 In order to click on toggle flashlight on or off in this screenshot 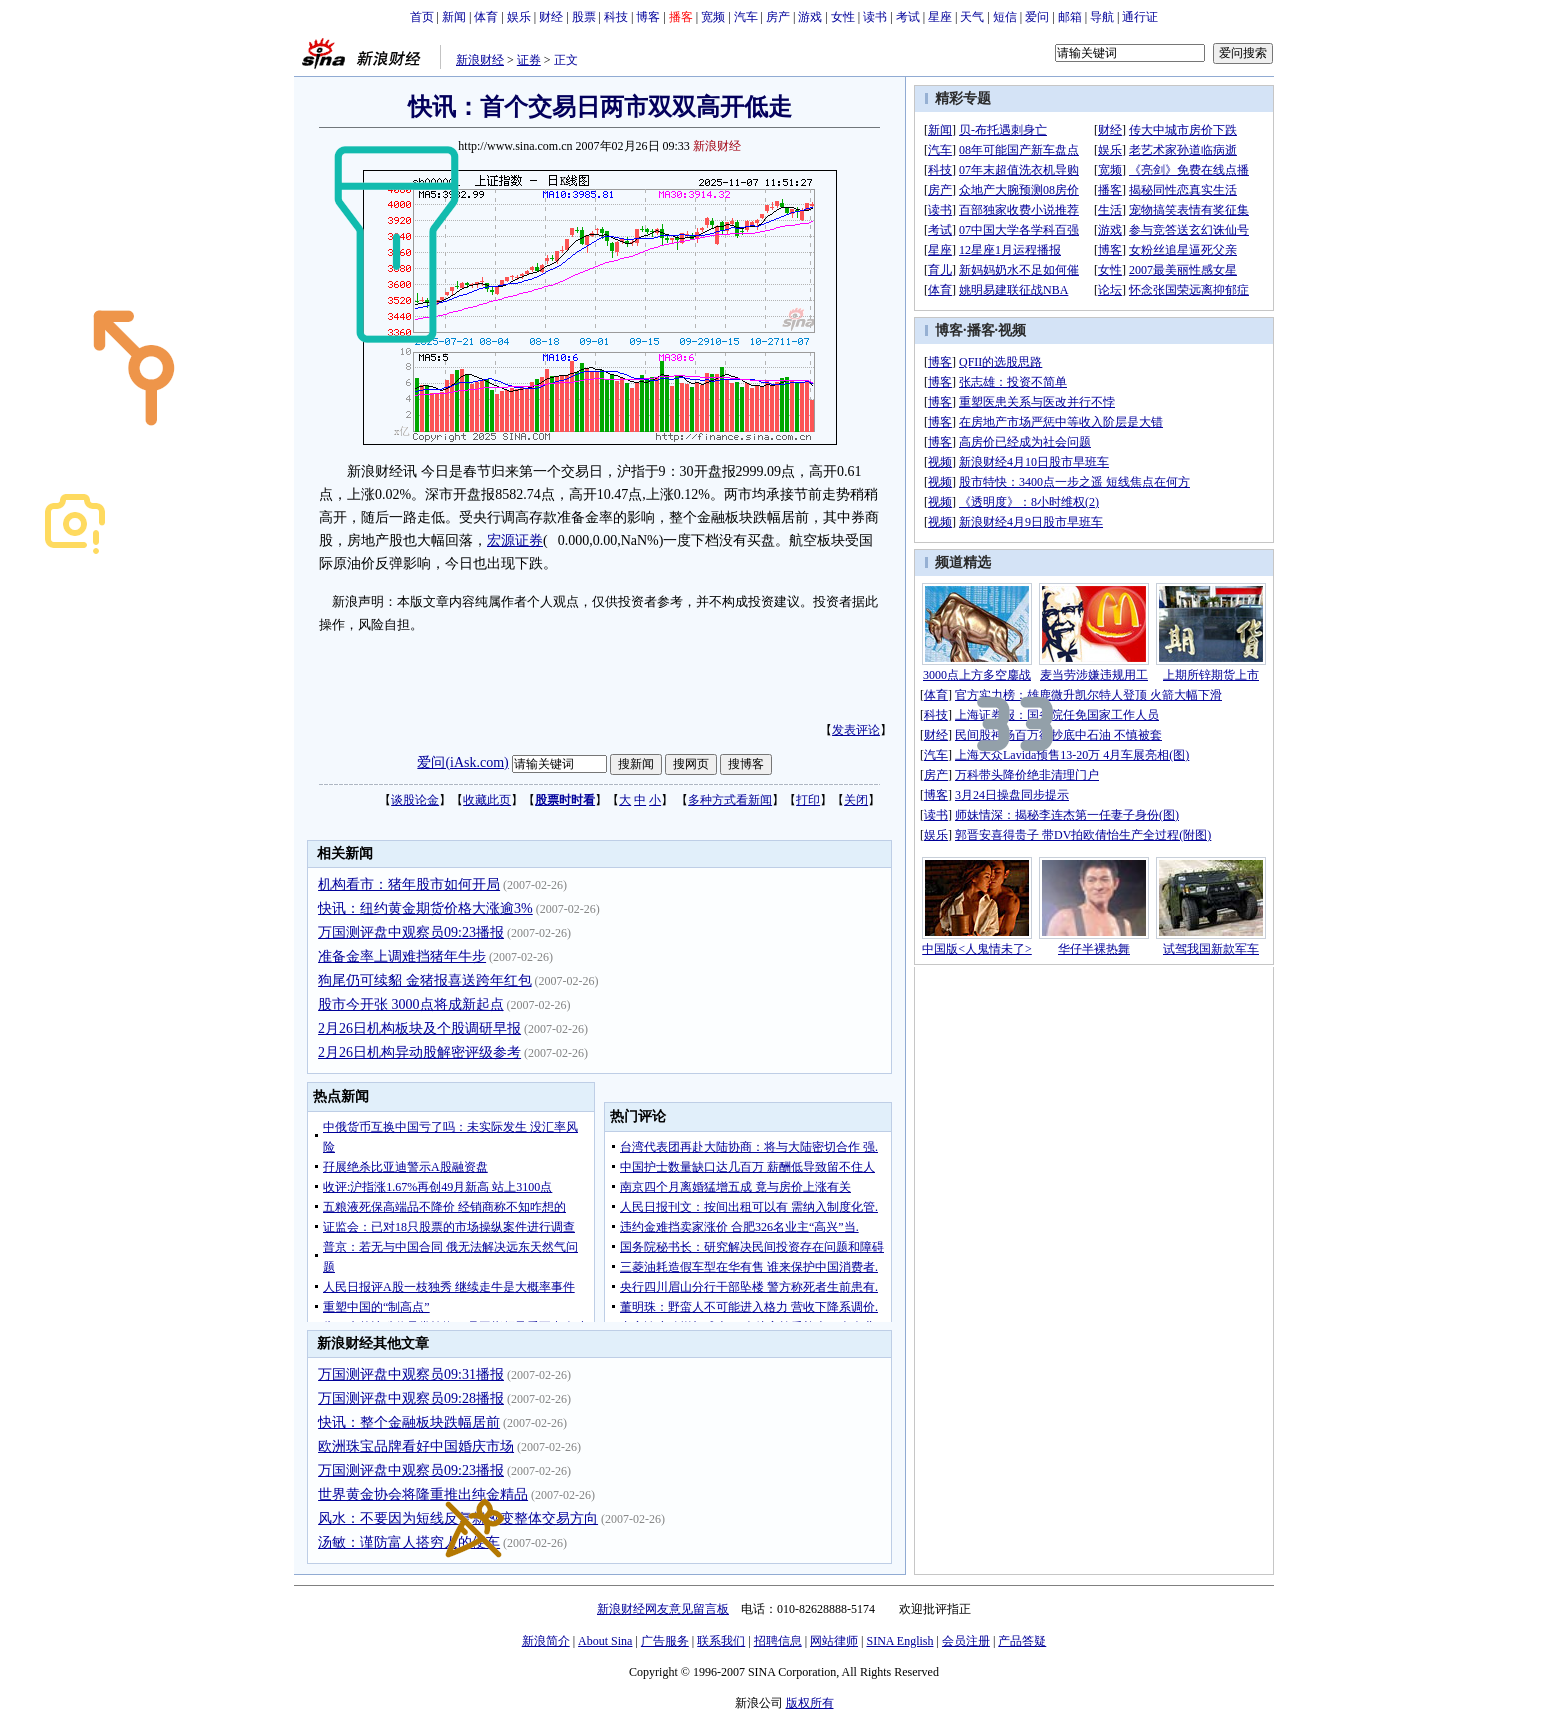, I will do `click(396, 244)`.